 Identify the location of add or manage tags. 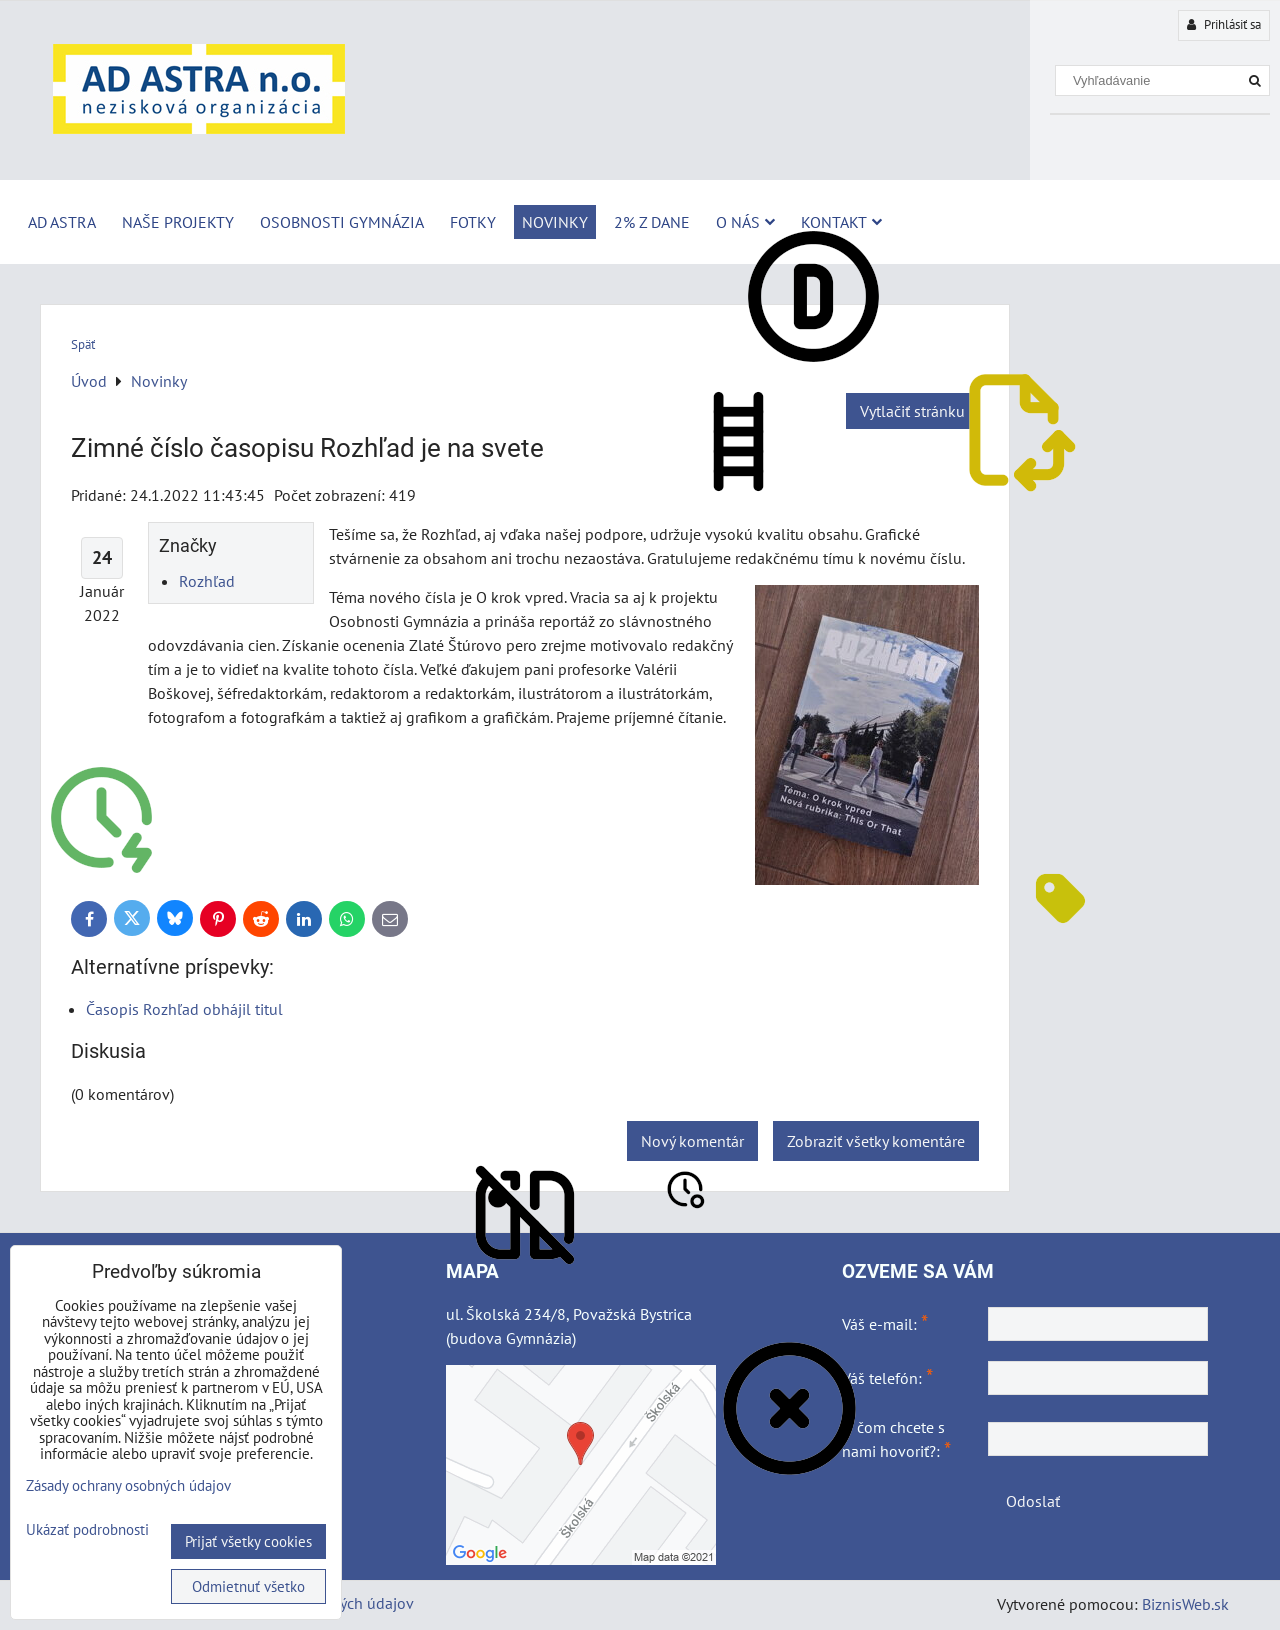
(1060, 898).